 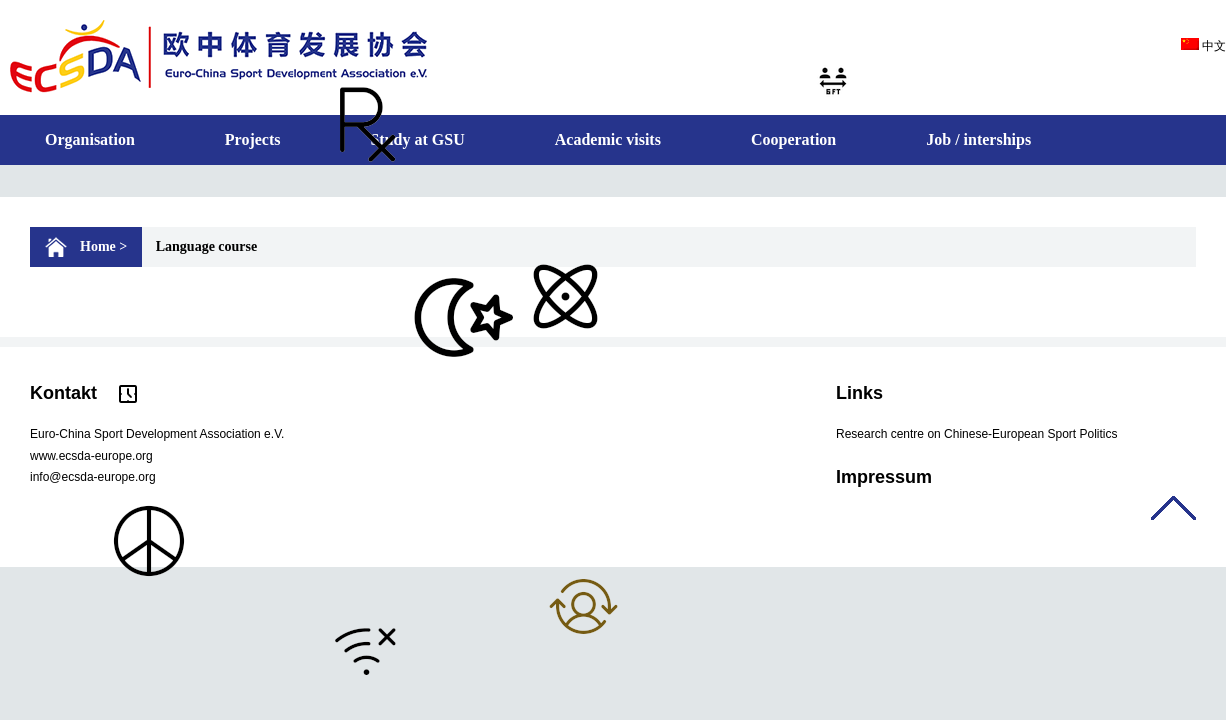 I want to click on peace symbol indicator, so click(x=149, y=541).